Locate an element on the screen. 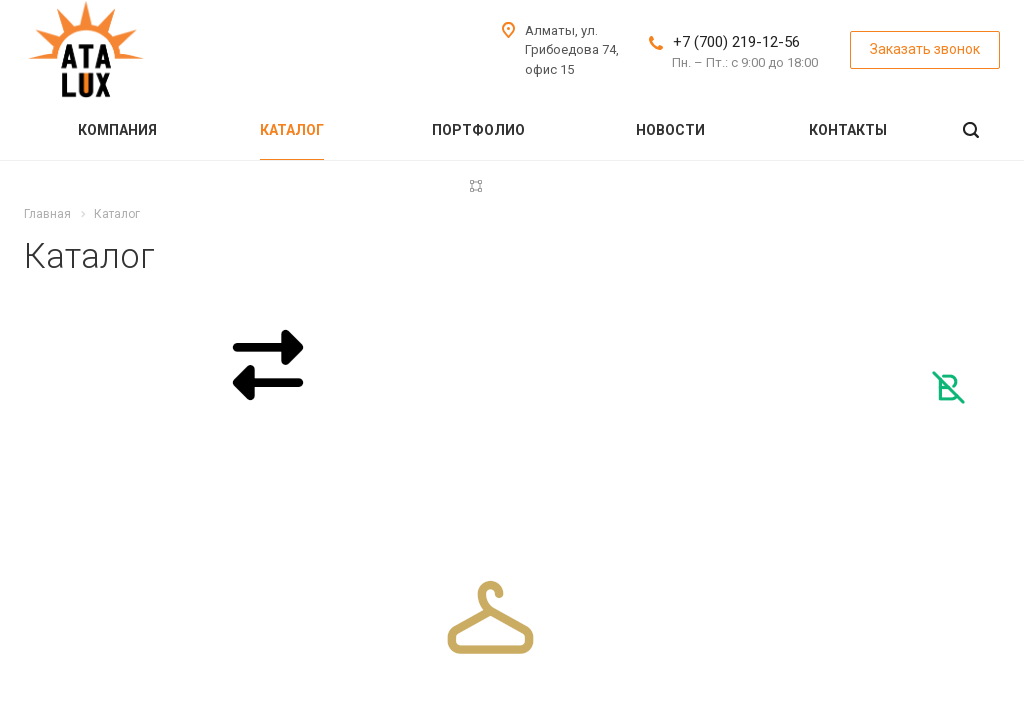  select or resize an object's boundaries is located at coordinates (476, 186).